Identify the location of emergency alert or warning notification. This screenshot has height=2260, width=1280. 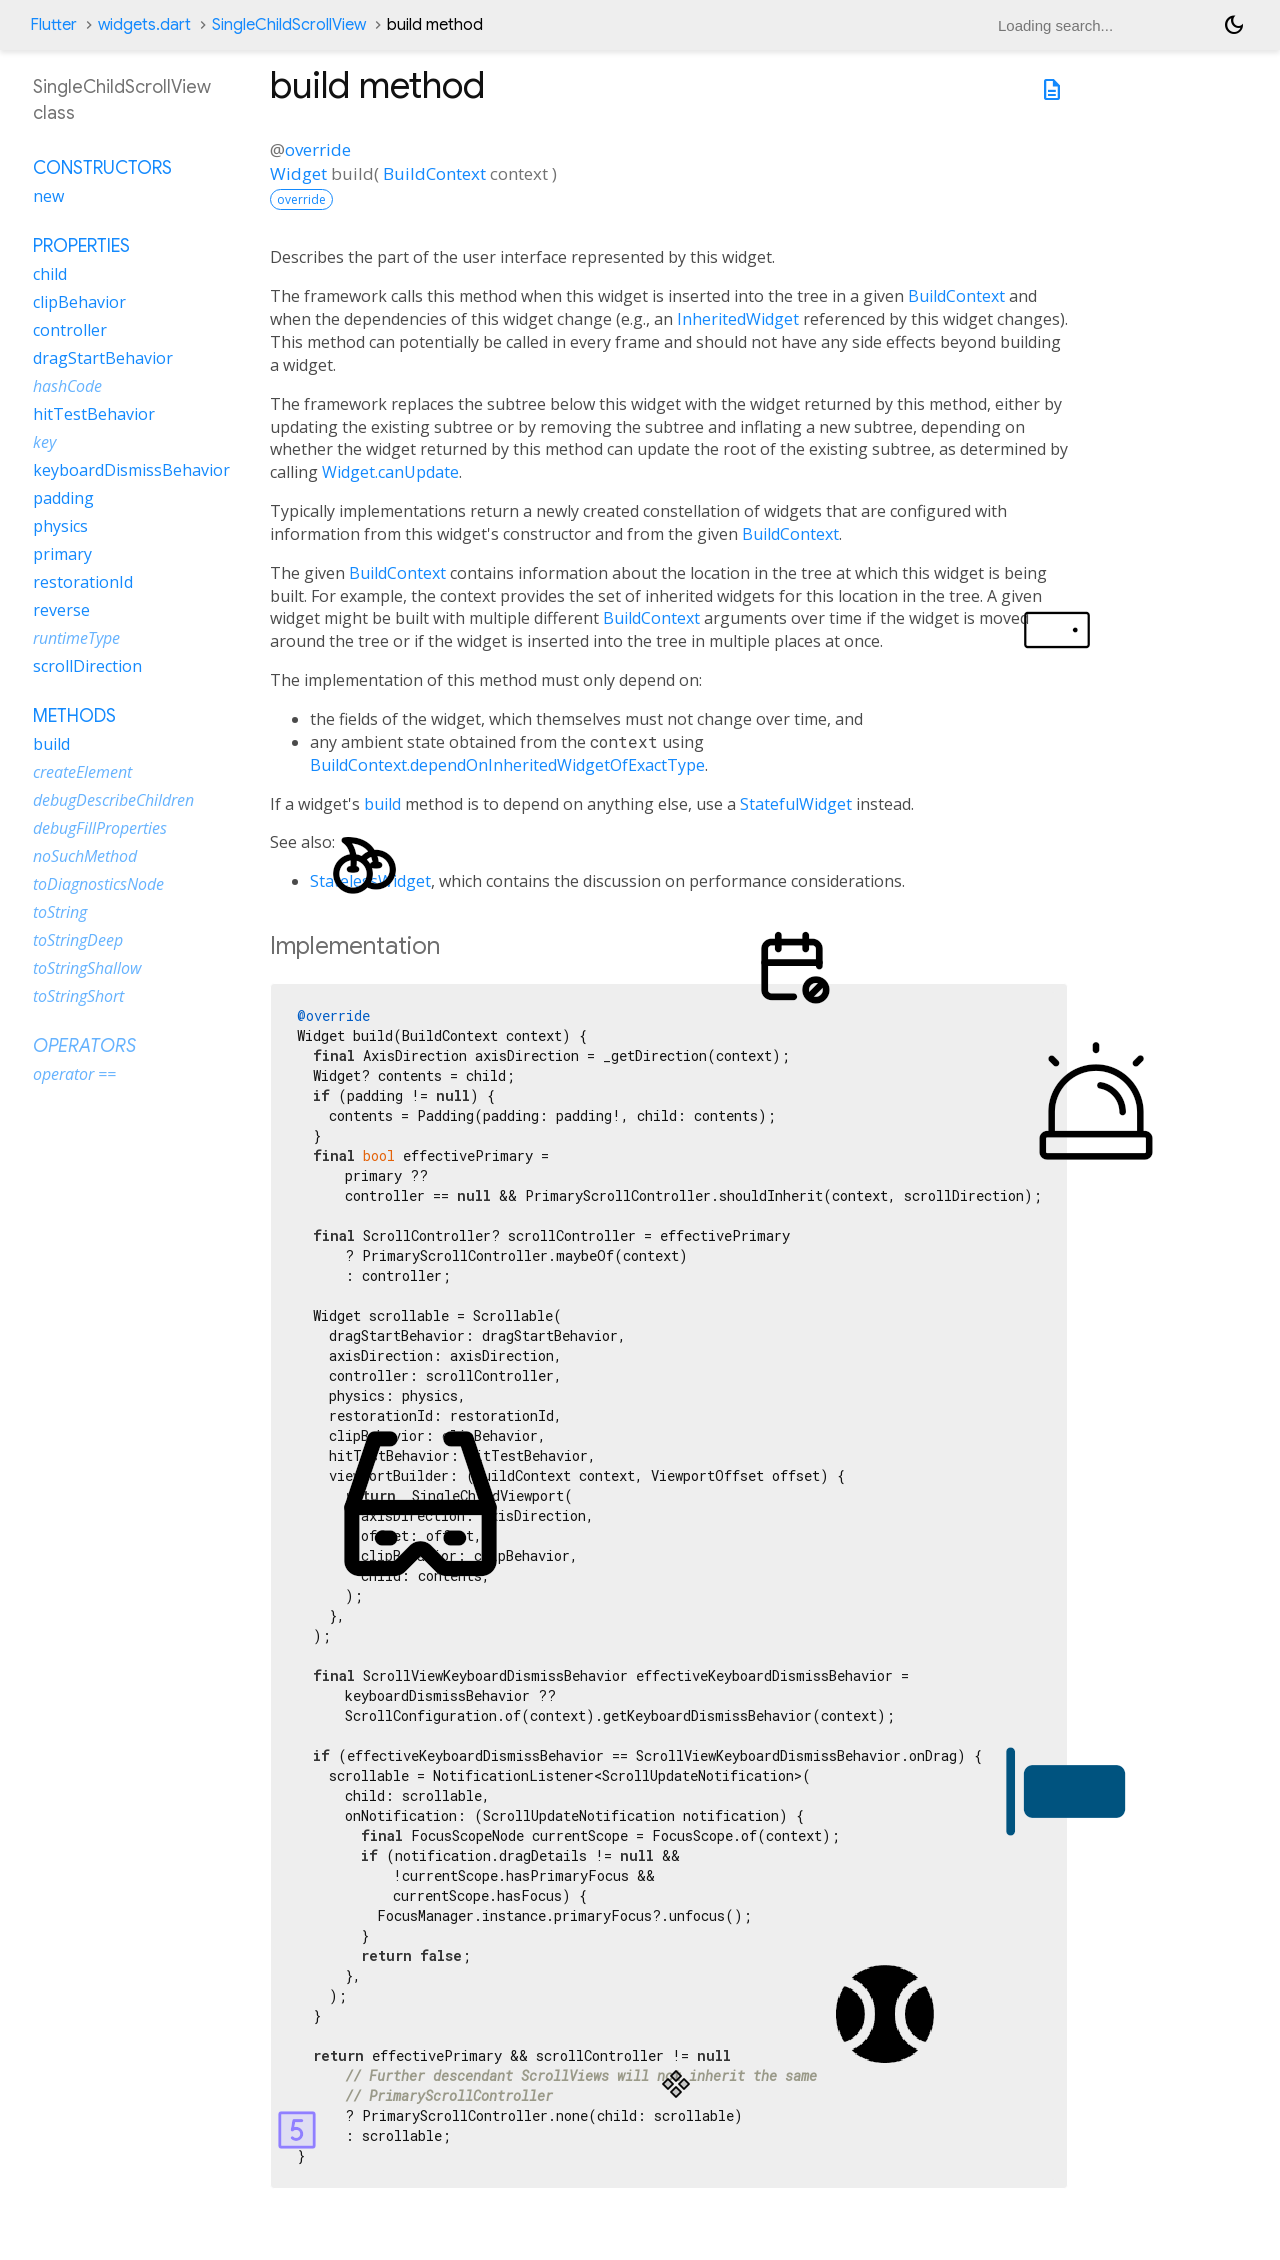
(1096, 1112).